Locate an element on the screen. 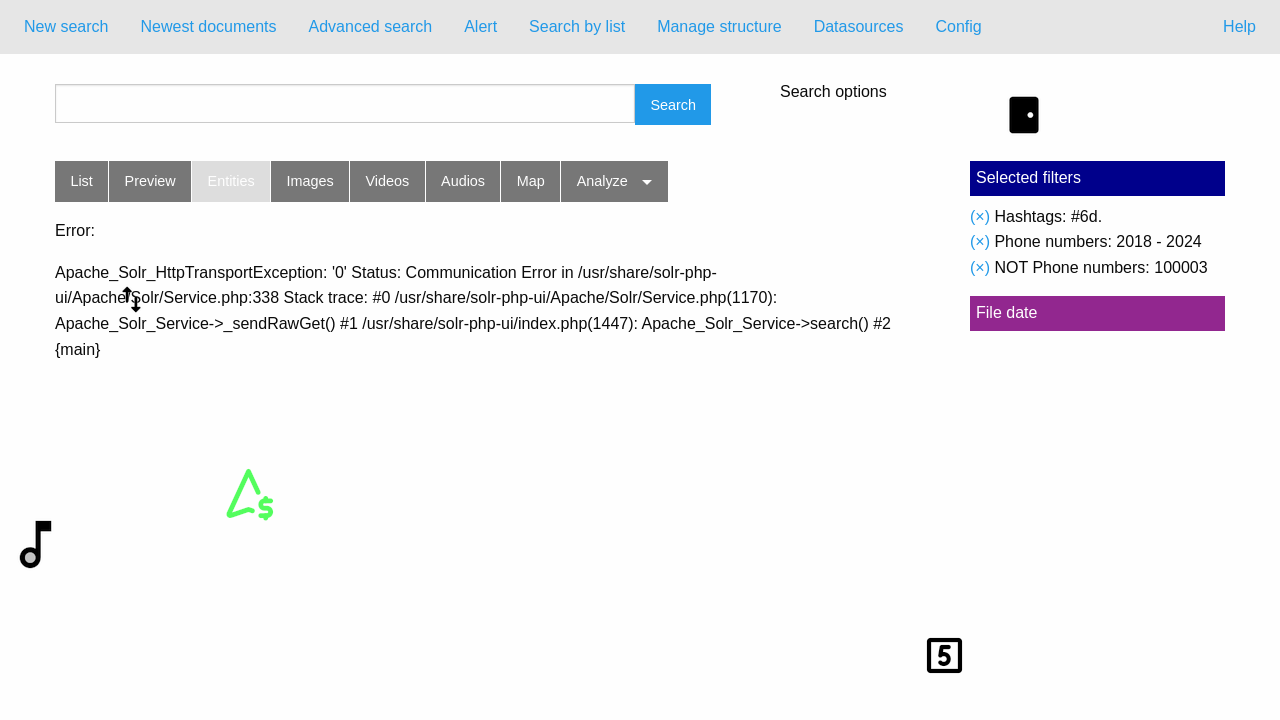 Image resolution: width=1280 pixels, height=720 pixels. swap or reverse the order of items is located at coordinates (131, 299).